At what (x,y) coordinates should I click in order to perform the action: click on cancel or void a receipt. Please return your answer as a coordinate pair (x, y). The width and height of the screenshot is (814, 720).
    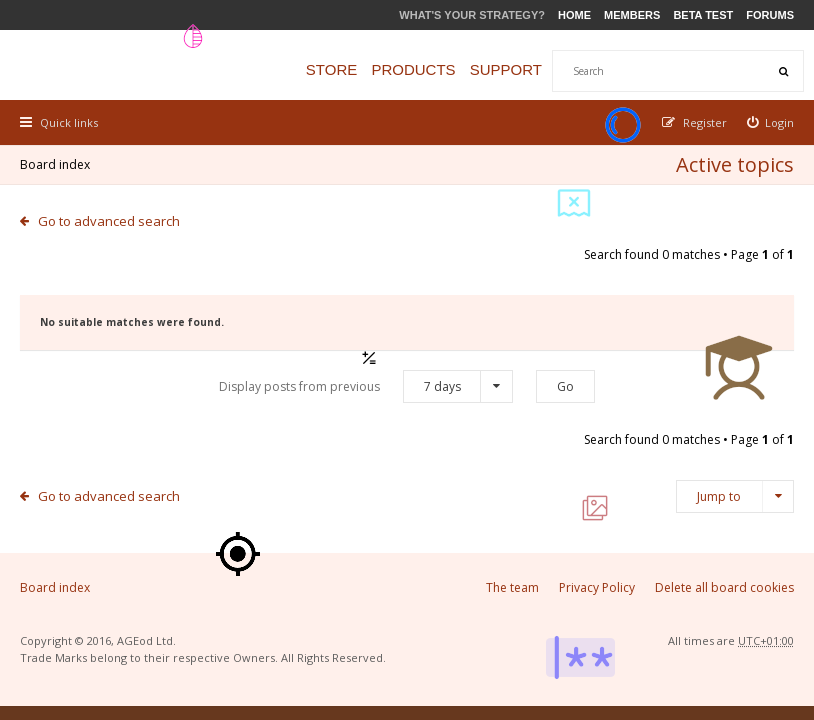
    Looking at the image, I should click on (574, 203).